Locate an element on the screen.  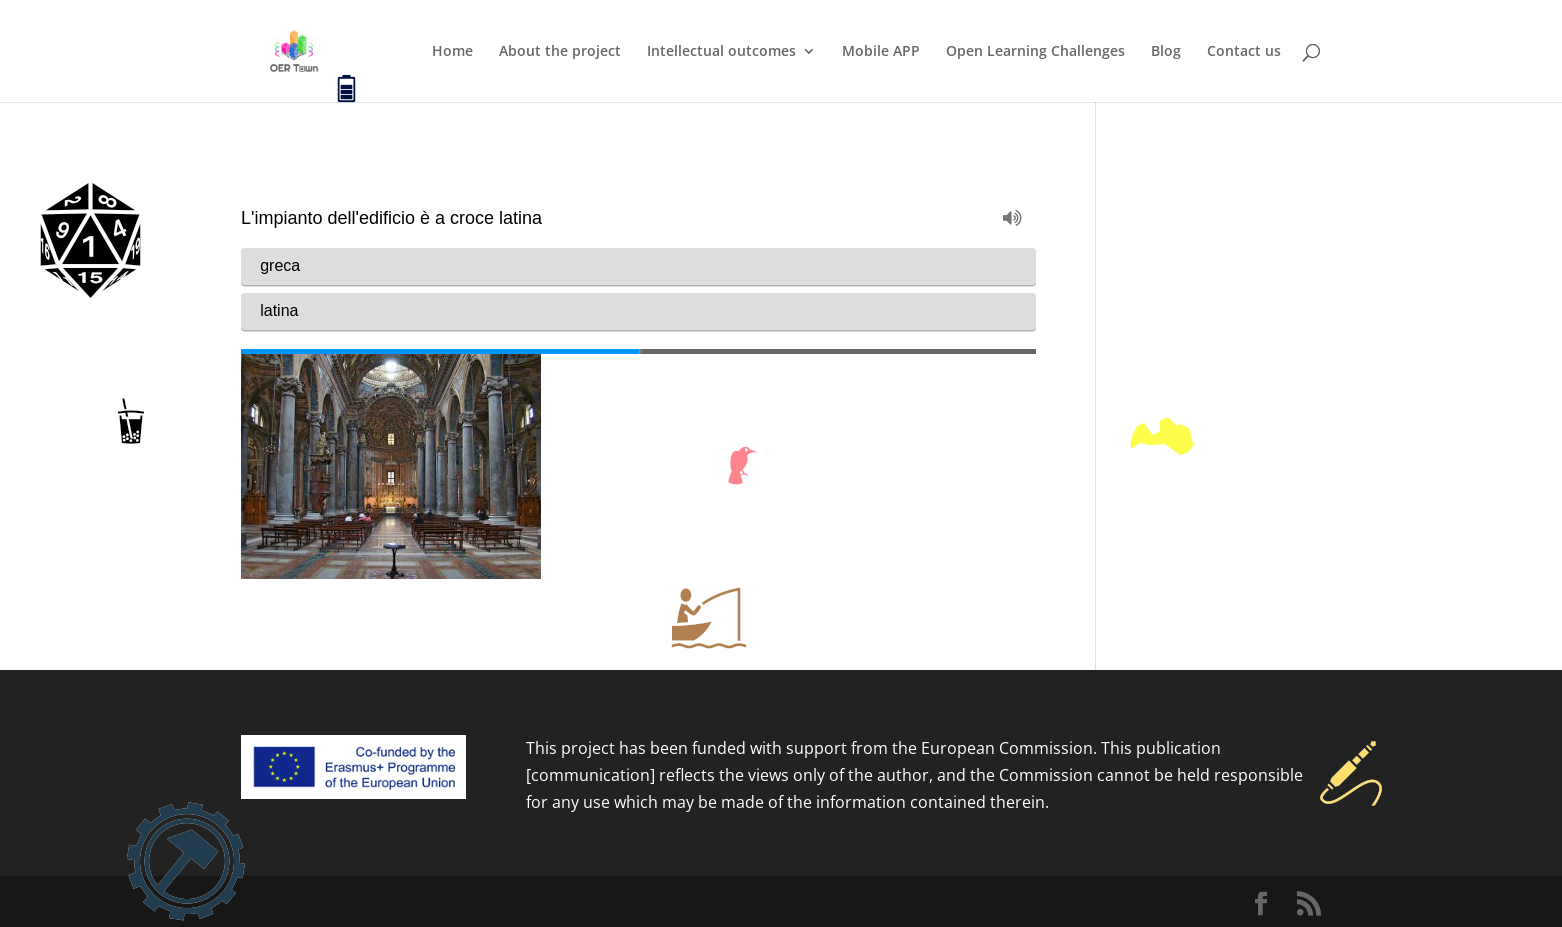
access fishing activity or minigame is located at coordinates (709, 618).